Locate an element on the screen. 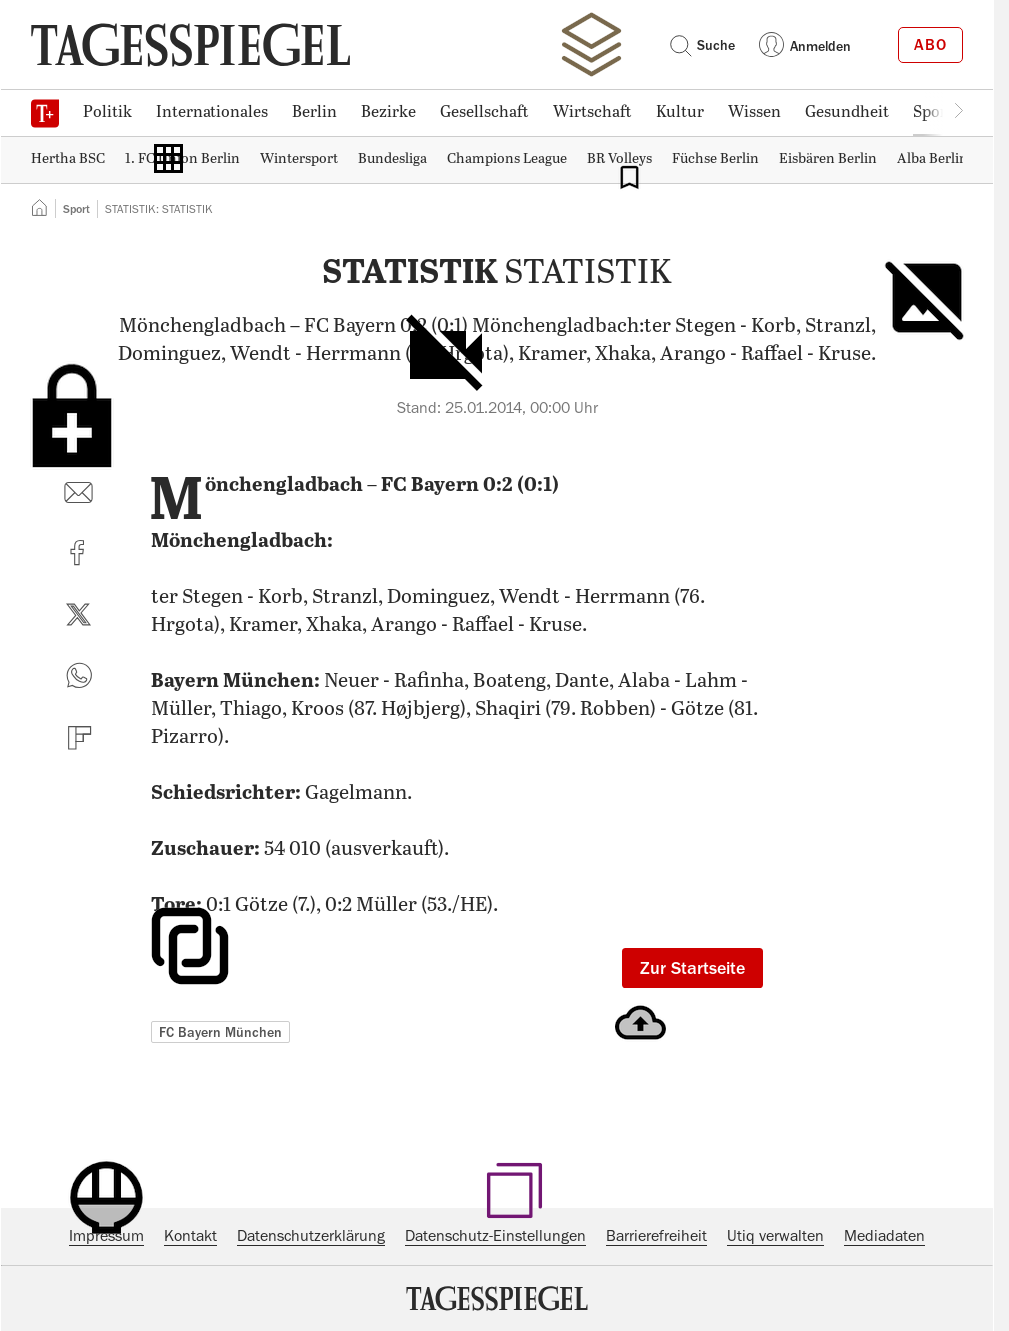 The height and width of the screenshot is (1331, 1009). toggle grid view on is located at coordinates (168, 158).